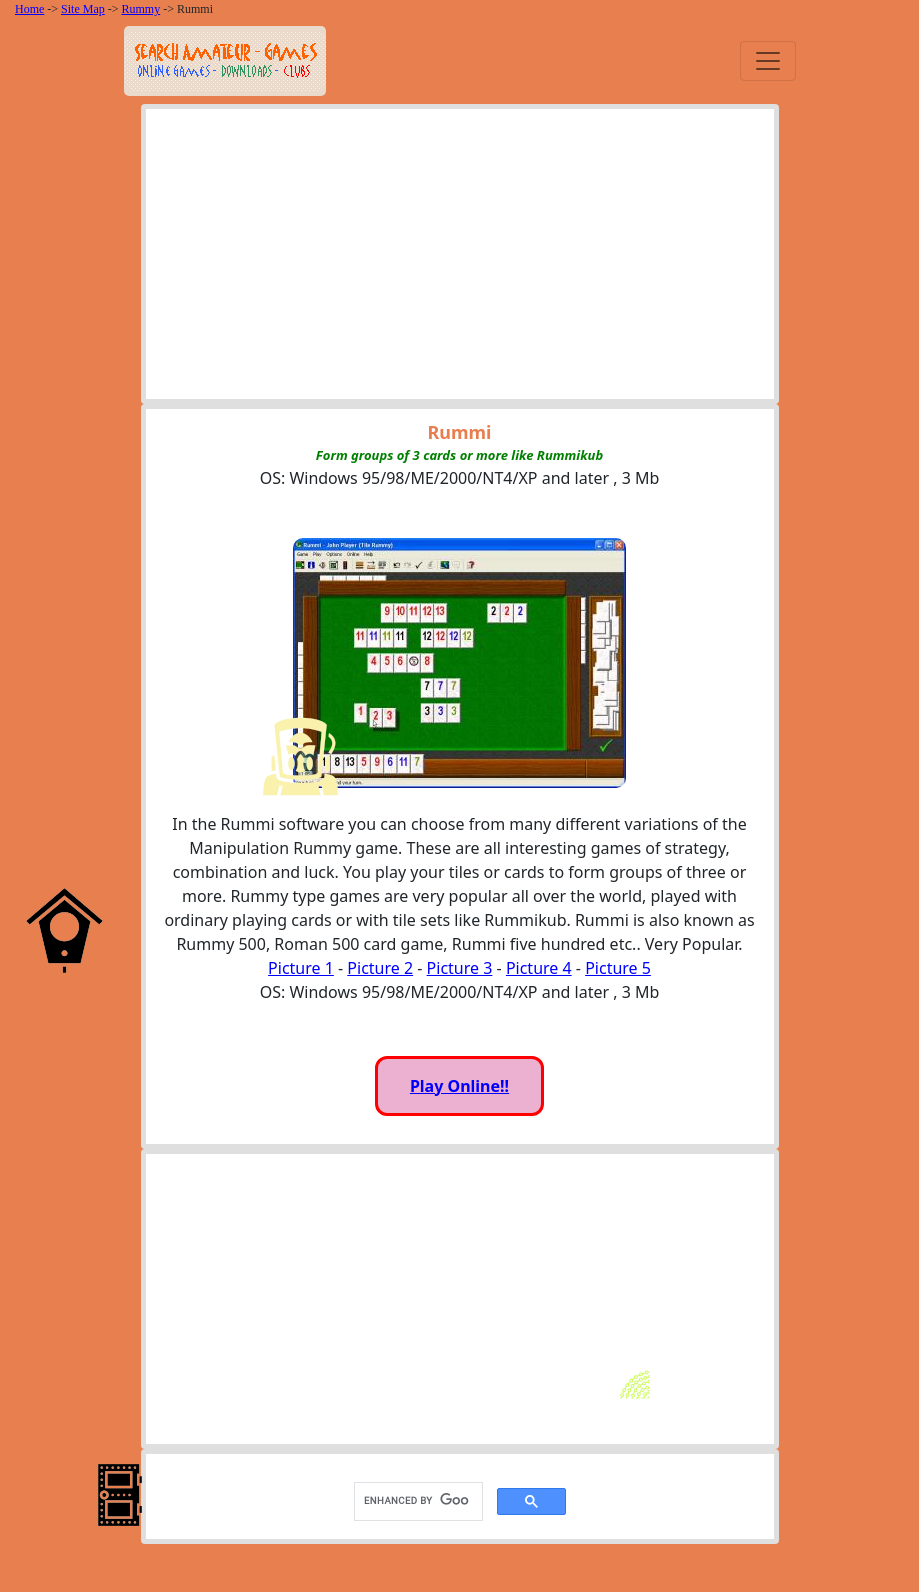  Describe the element at coordinates (635, 1384) in the screenshot. I see `indicates a secure or encrypted connection` at that location.